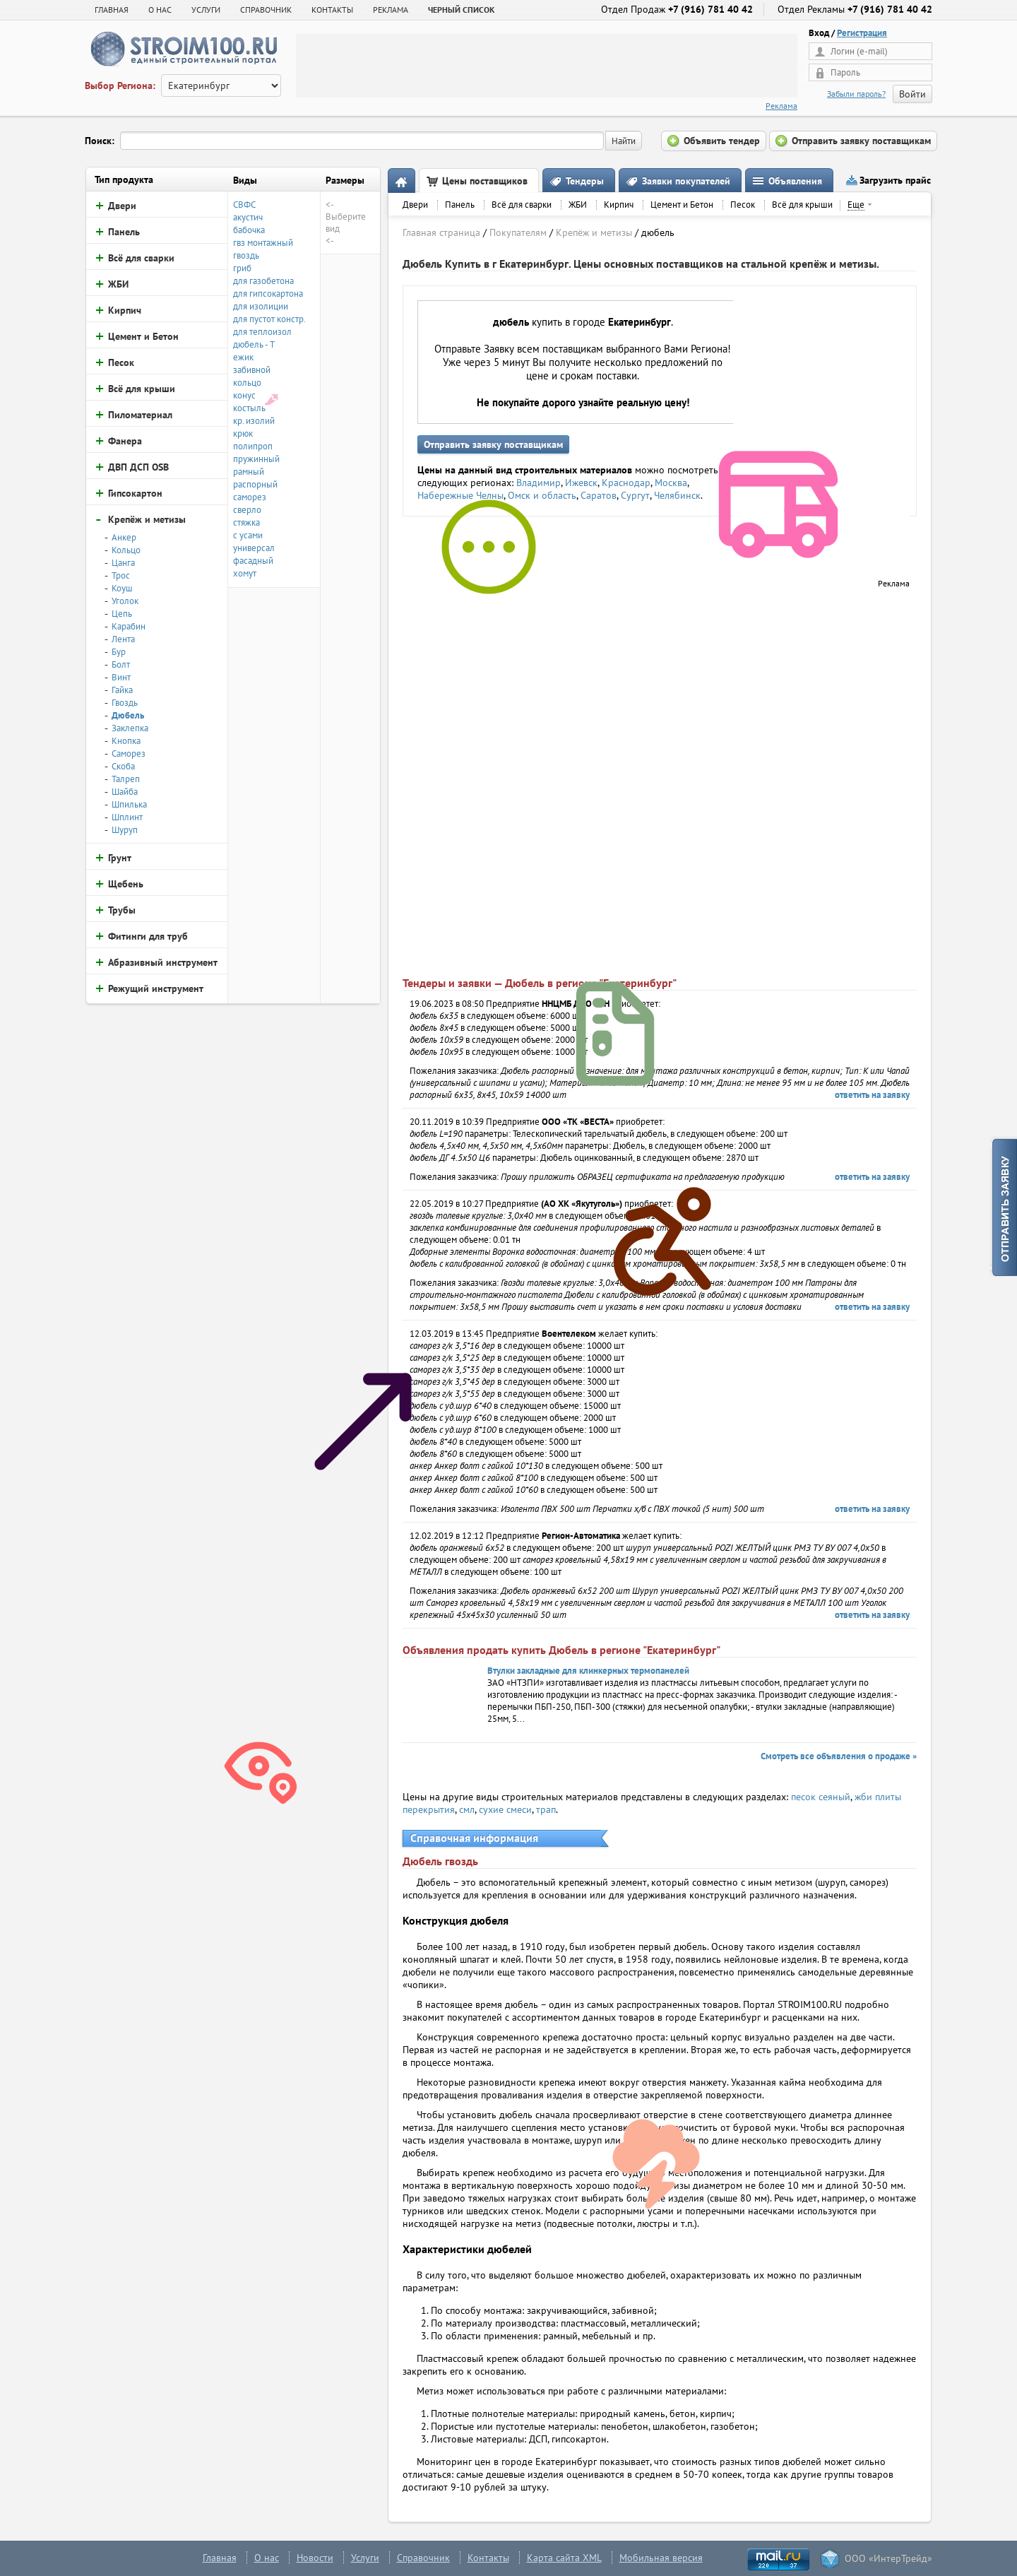 This screenshot has width=1017, height=2576. What do you see at coordinates (665, 1239) in the screenshot?
I see `accessibility options or settings` at bounding box center [665, 1239].